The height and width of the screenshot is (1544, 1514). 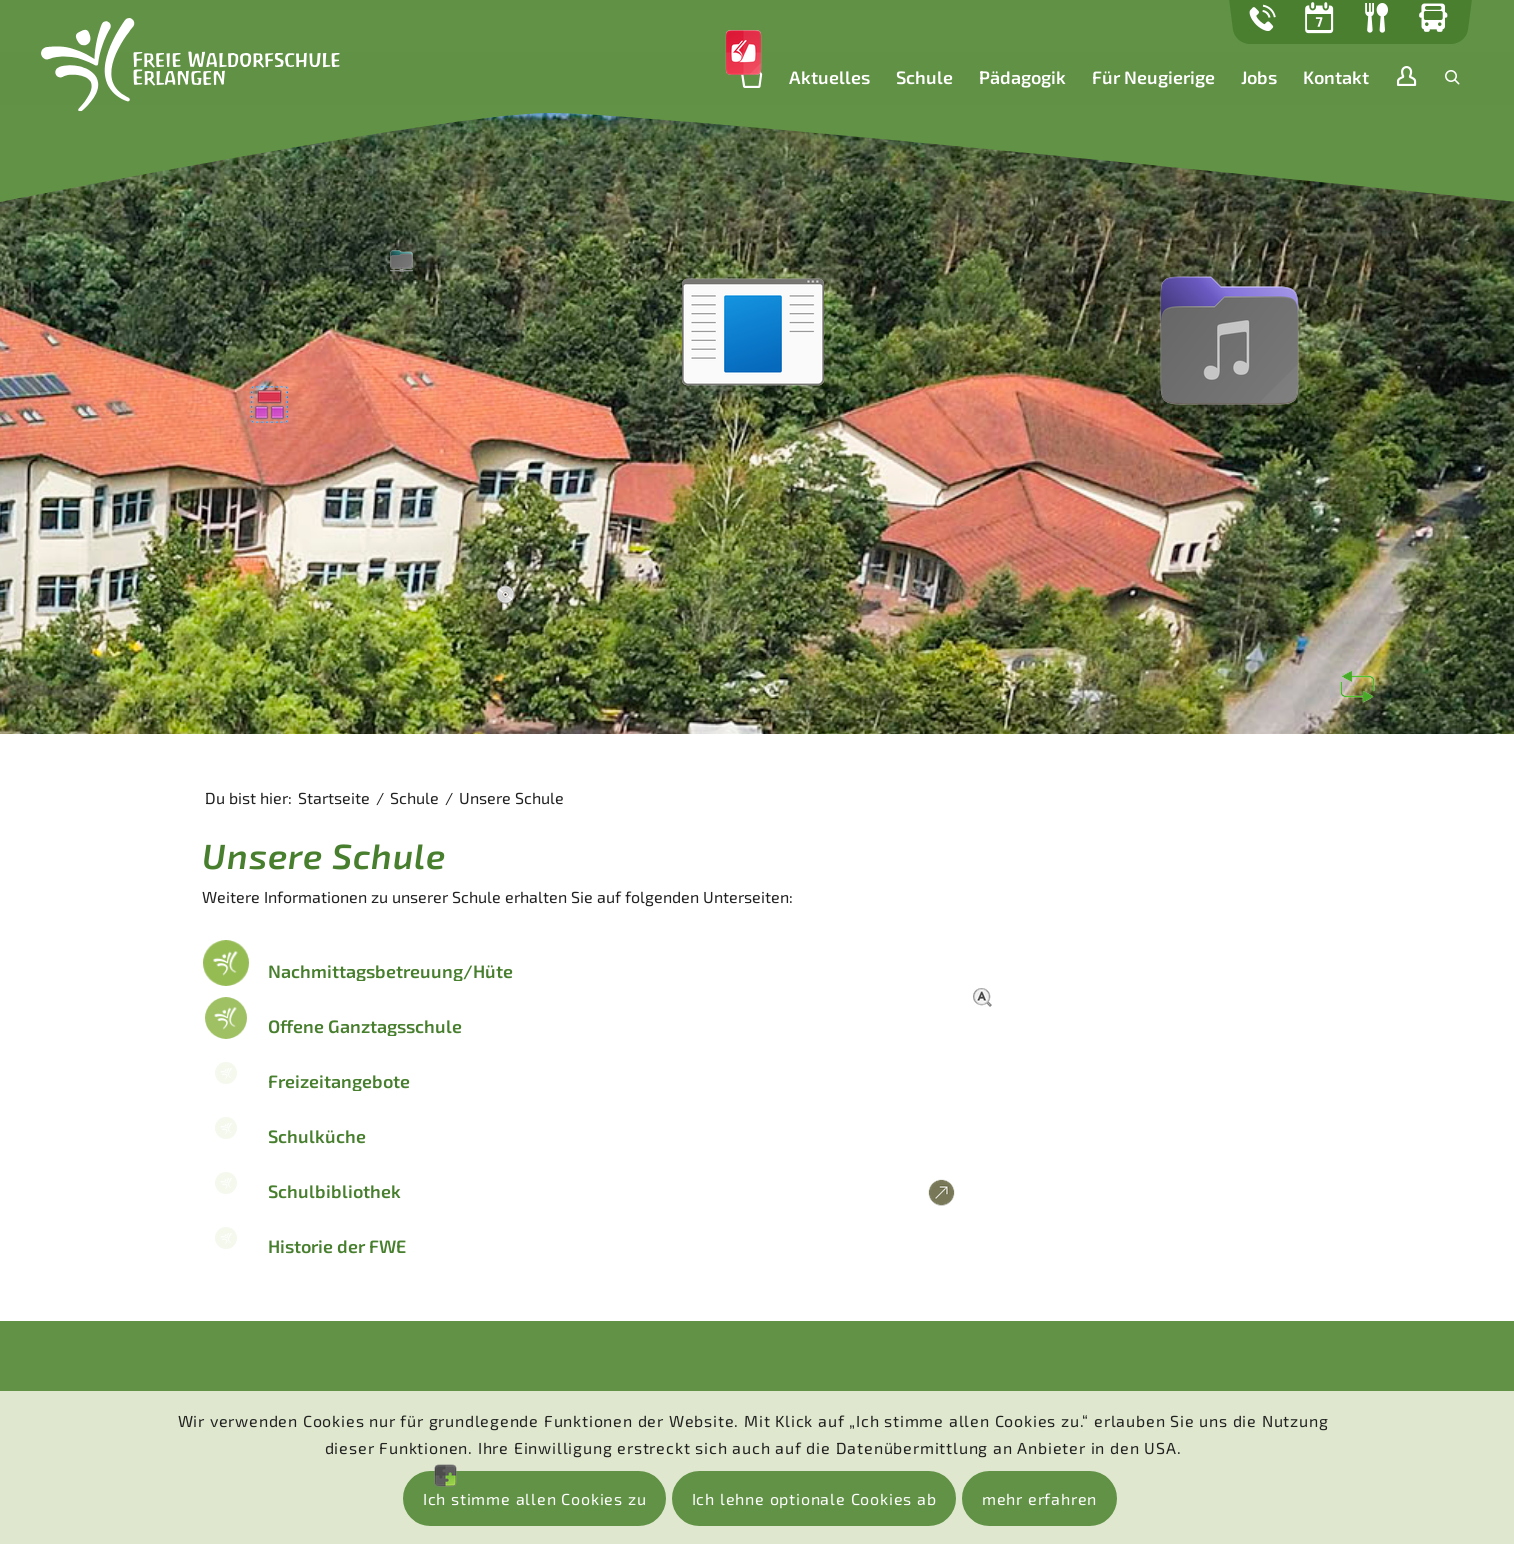 What do you see at coordinates (505, 594) in the screenshot?
I see `indicates a DVD+R disc drive or media` at bounding box center [505, 594].